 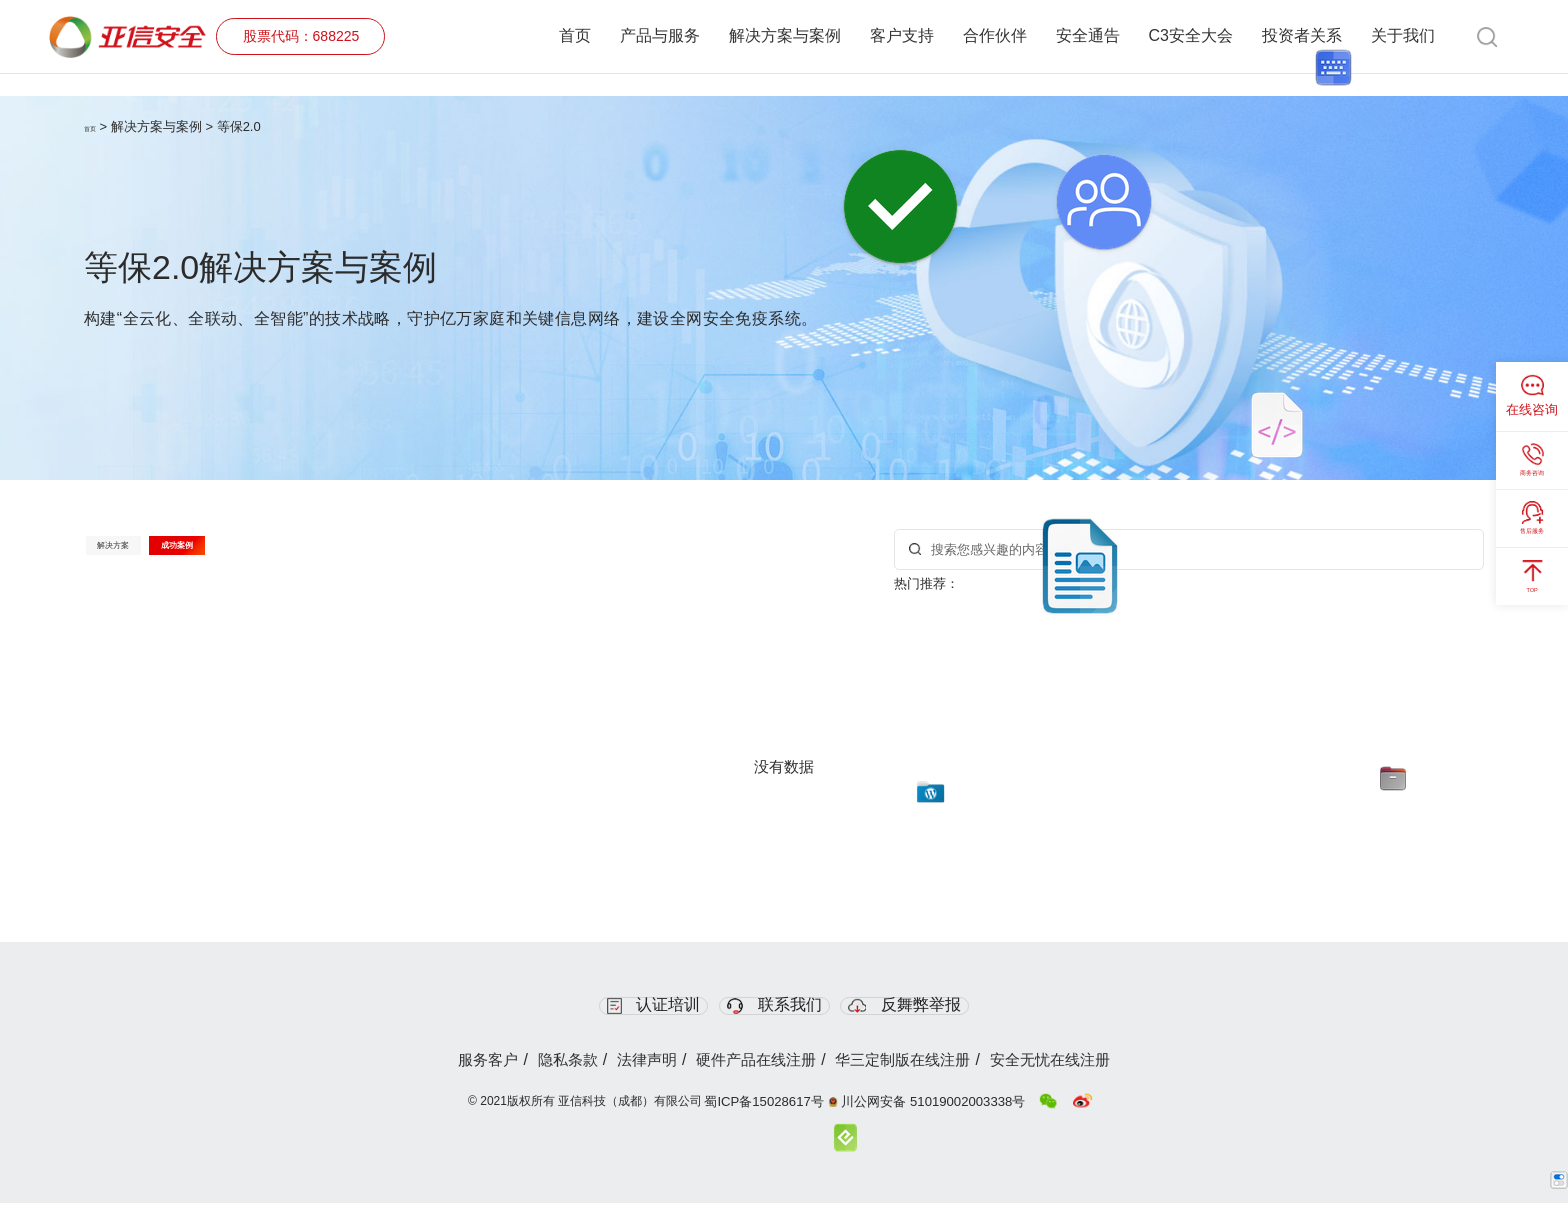 What do you see at coordinates (1080, 566) in the screenshot?
I see `open a libreoffice writer document` at bounding box center [1080, 566].